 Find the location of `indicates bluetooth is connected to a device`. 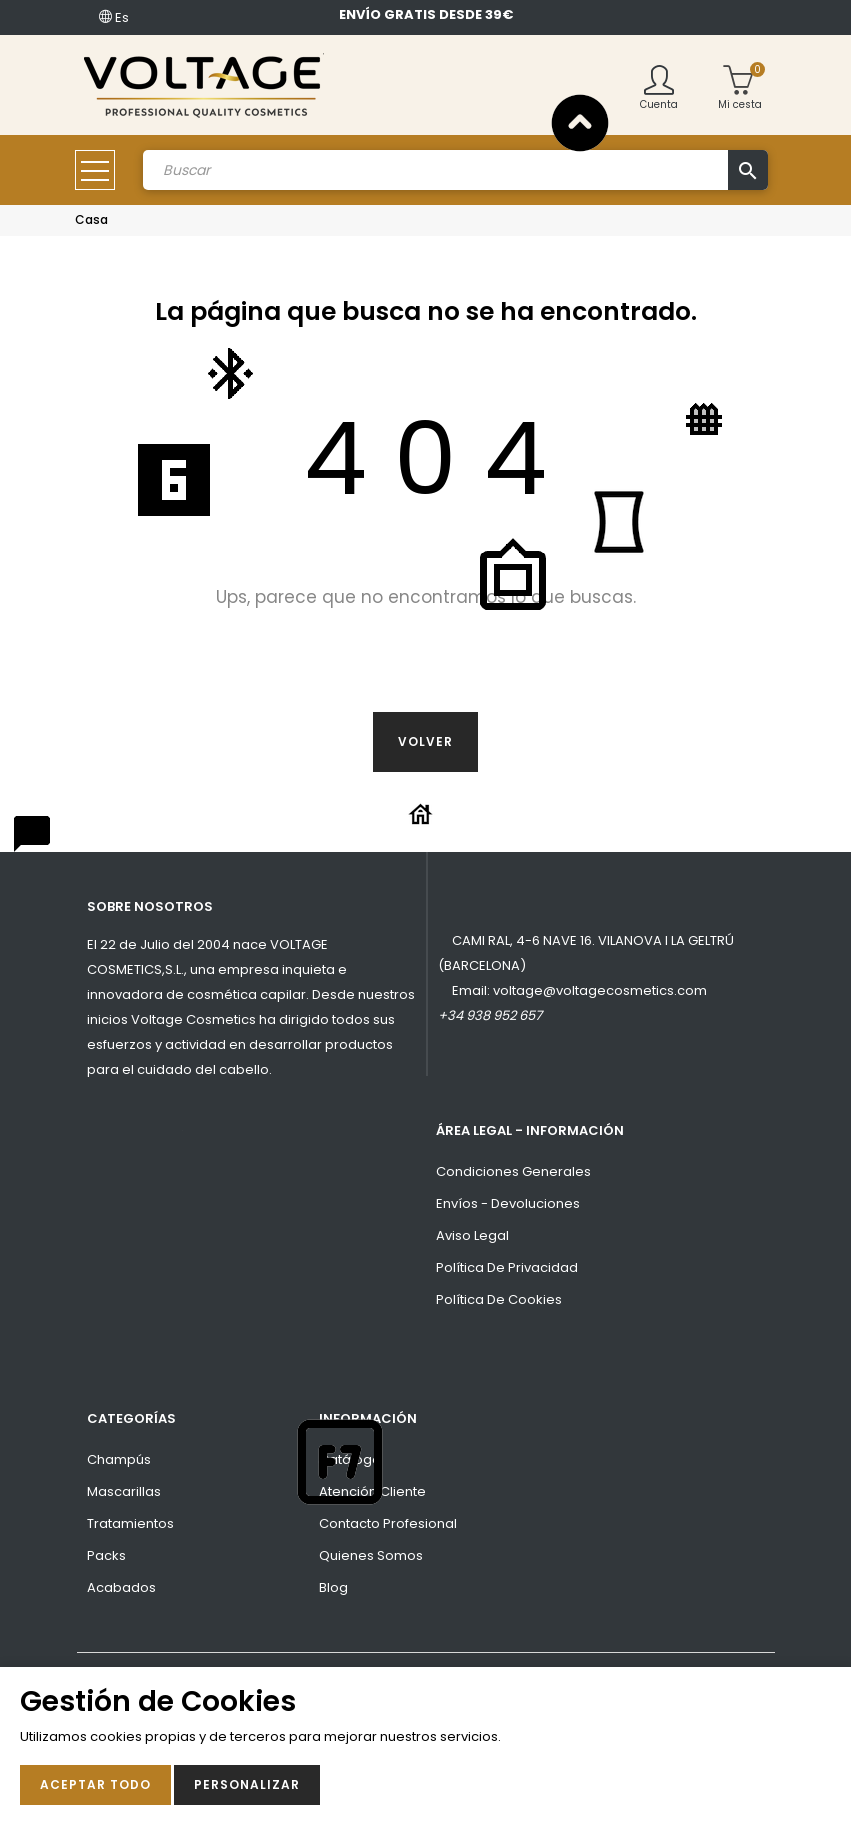

indicates bluetooth is connected to a device is located at coordinates (230, 373).